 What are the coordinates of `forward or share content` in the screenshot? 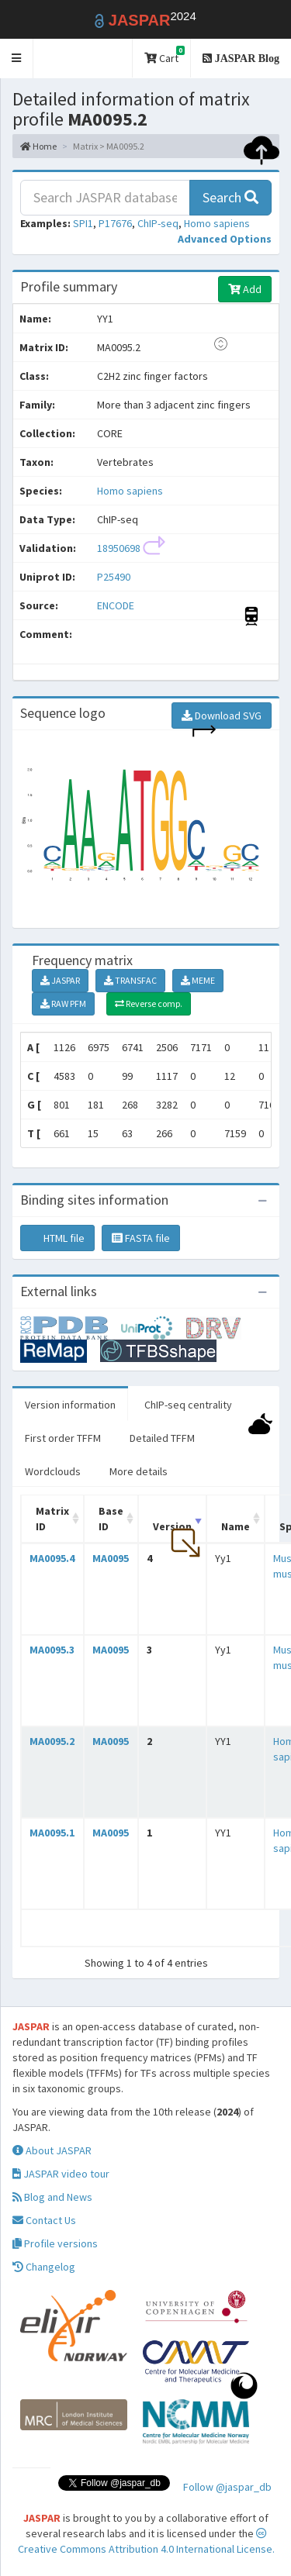 It's located at (204, 731).